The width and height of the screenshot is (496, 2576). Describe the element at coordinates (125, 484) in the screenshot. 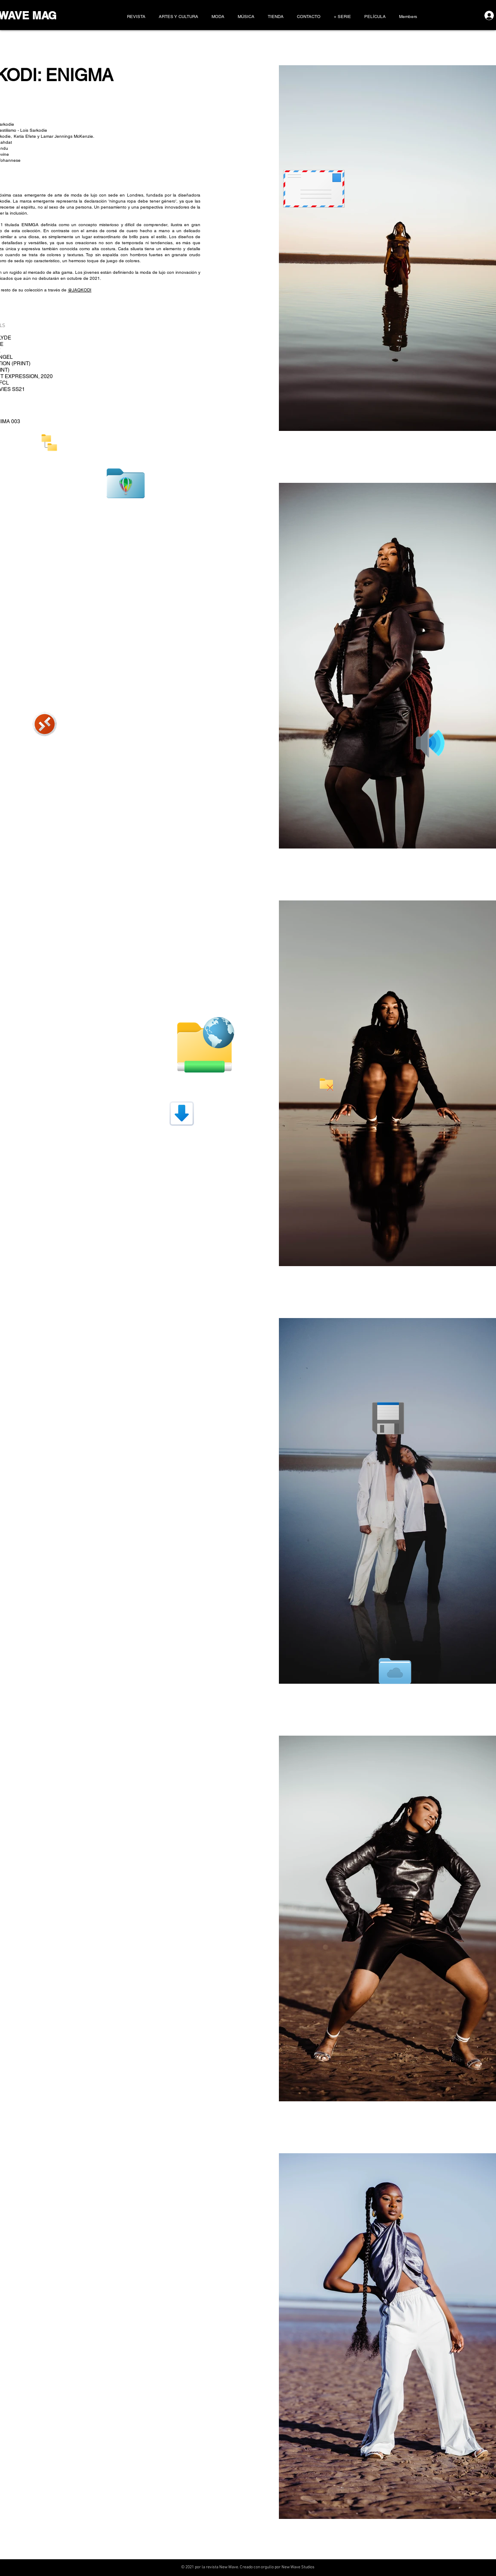

I see `open folder containing CorelDRAW files` at that location.